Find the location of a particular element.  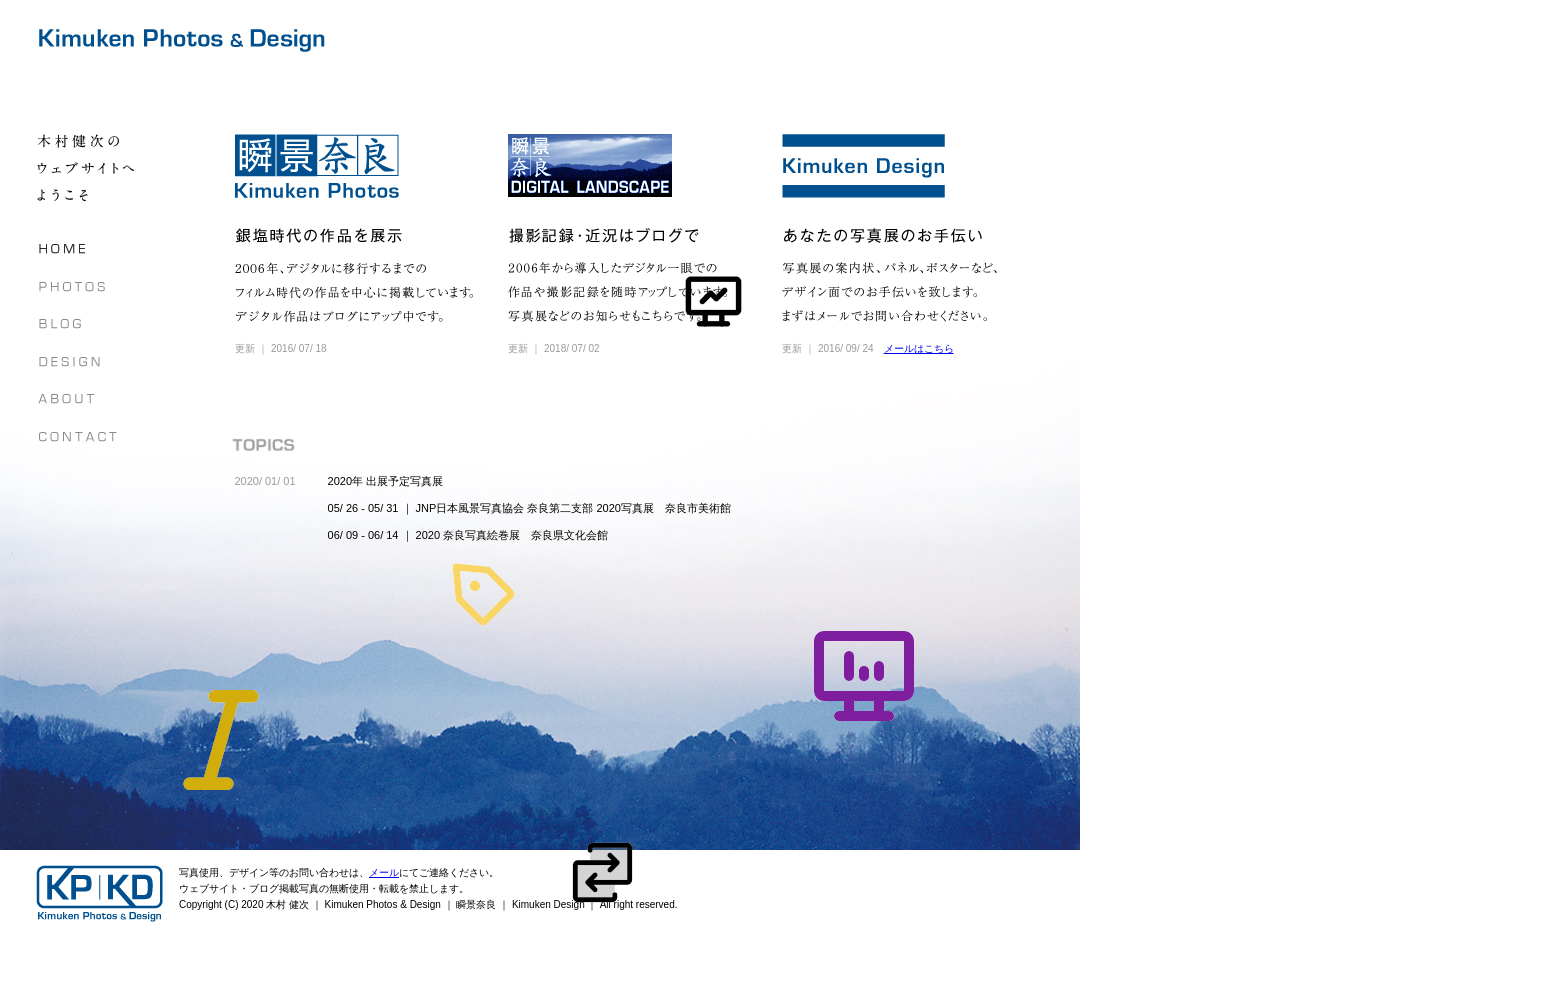

view or manage tags is located at coordinates (480, 591).